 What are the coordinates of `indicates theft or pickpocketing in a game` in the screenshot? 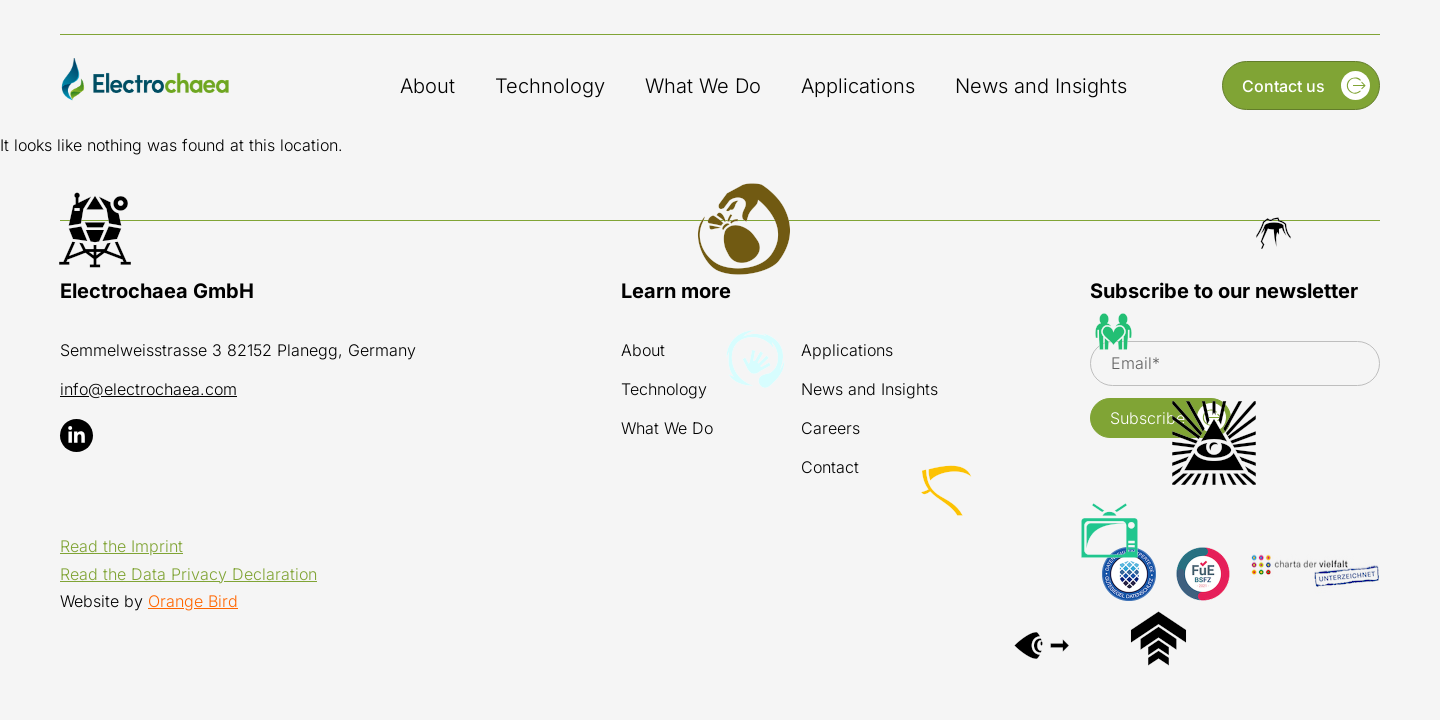 It's located at (744, 229).